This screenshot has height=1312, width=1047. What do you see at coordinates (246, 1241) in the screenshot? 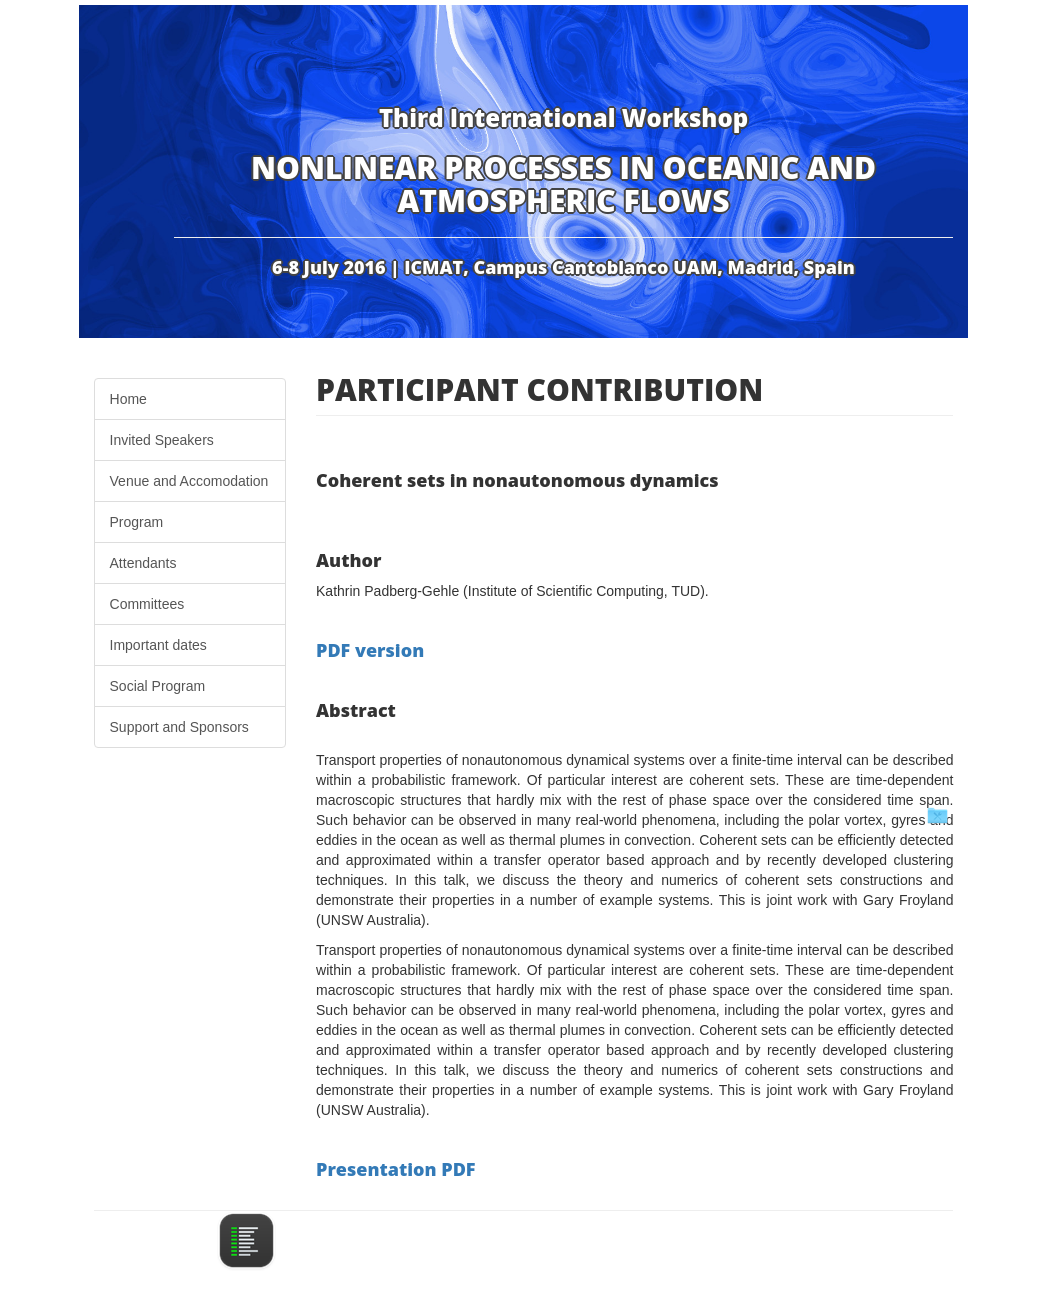
I see `access startup disk and boot preferences` at bounding box center [246, 1241].